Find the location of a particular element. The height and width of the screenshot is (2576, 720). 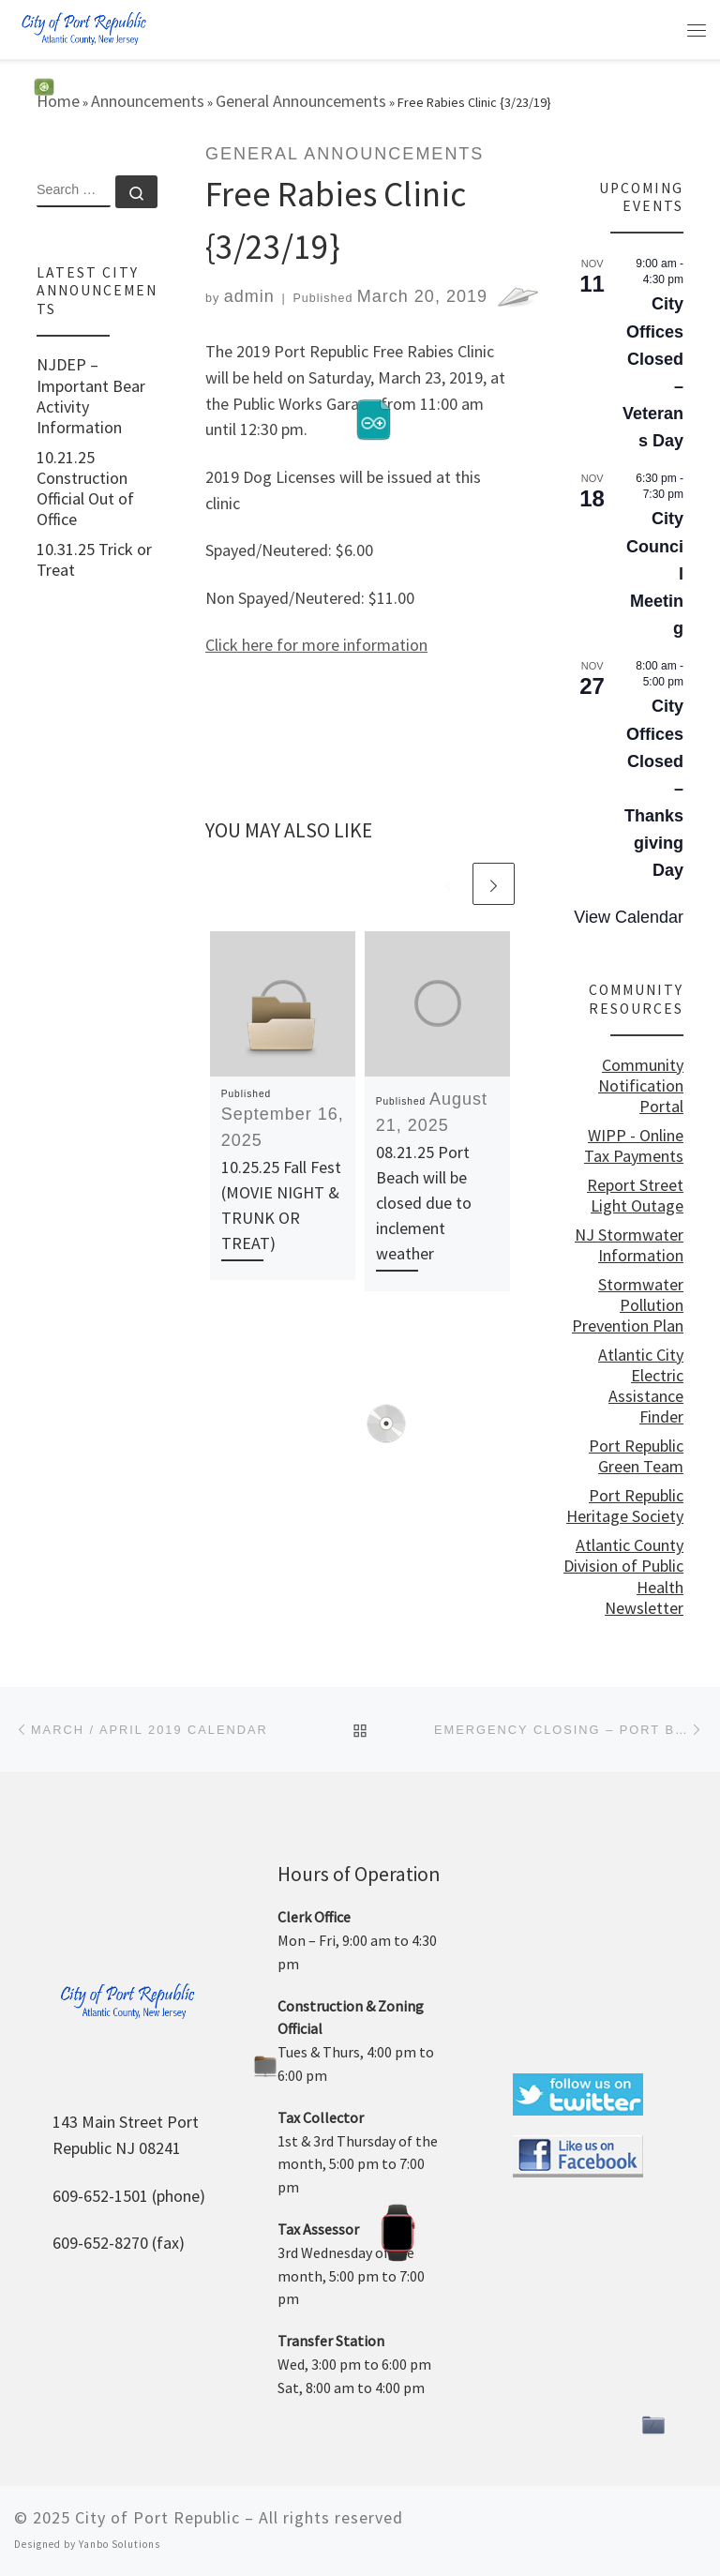

view contents of an open folder is located at coordinates (281, 1027).